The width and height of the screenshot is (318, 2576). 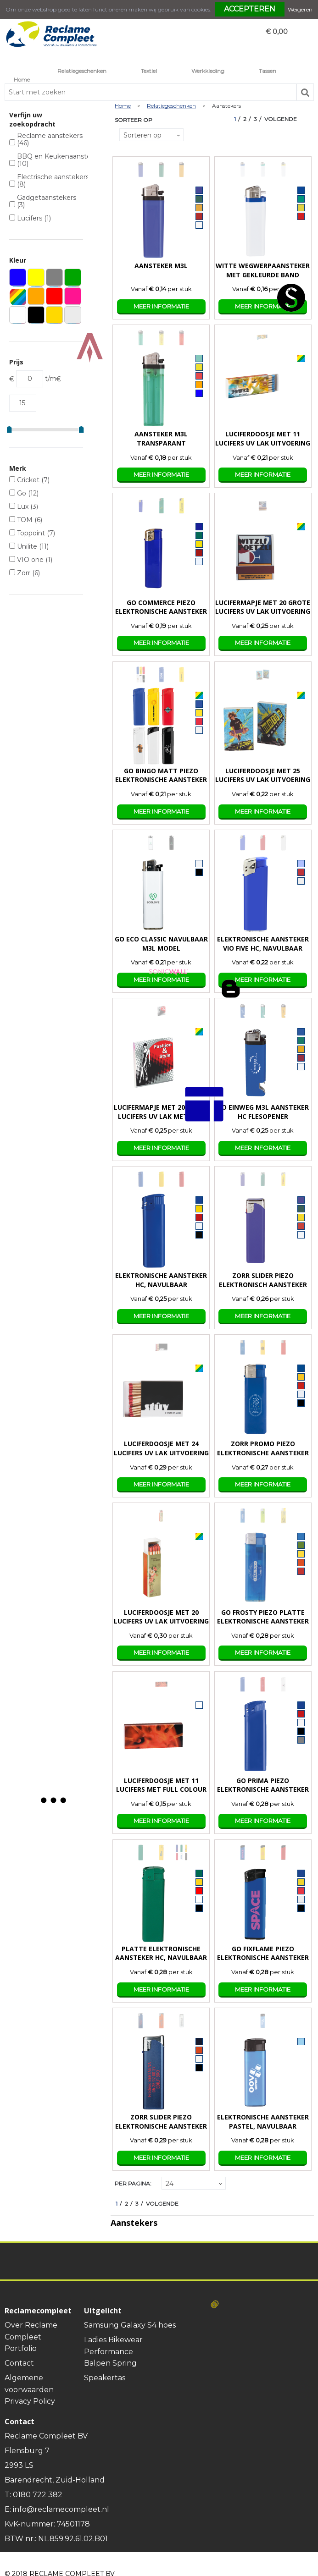 What do you see at coordinates (204, 1104) in the screenshot?
I see `switch to grid layout view` at bounding box center [204, 1104].